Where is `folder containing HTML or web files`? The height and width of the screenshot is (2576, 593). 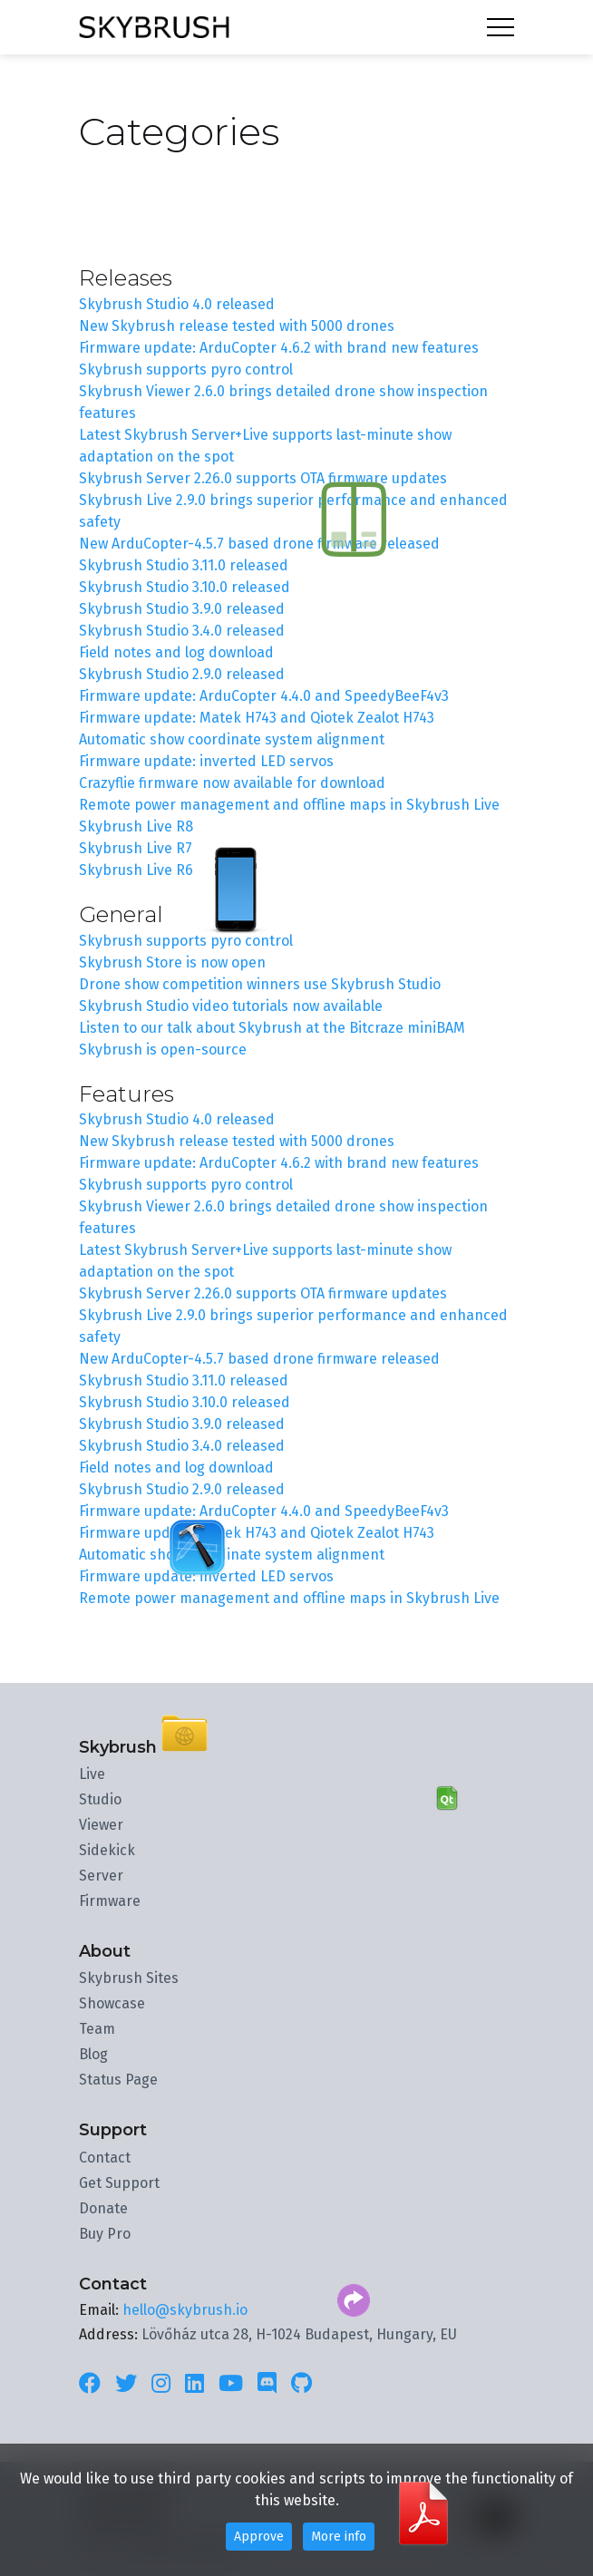
folder containing HTML or web files is located at coordinates (184, 1733).